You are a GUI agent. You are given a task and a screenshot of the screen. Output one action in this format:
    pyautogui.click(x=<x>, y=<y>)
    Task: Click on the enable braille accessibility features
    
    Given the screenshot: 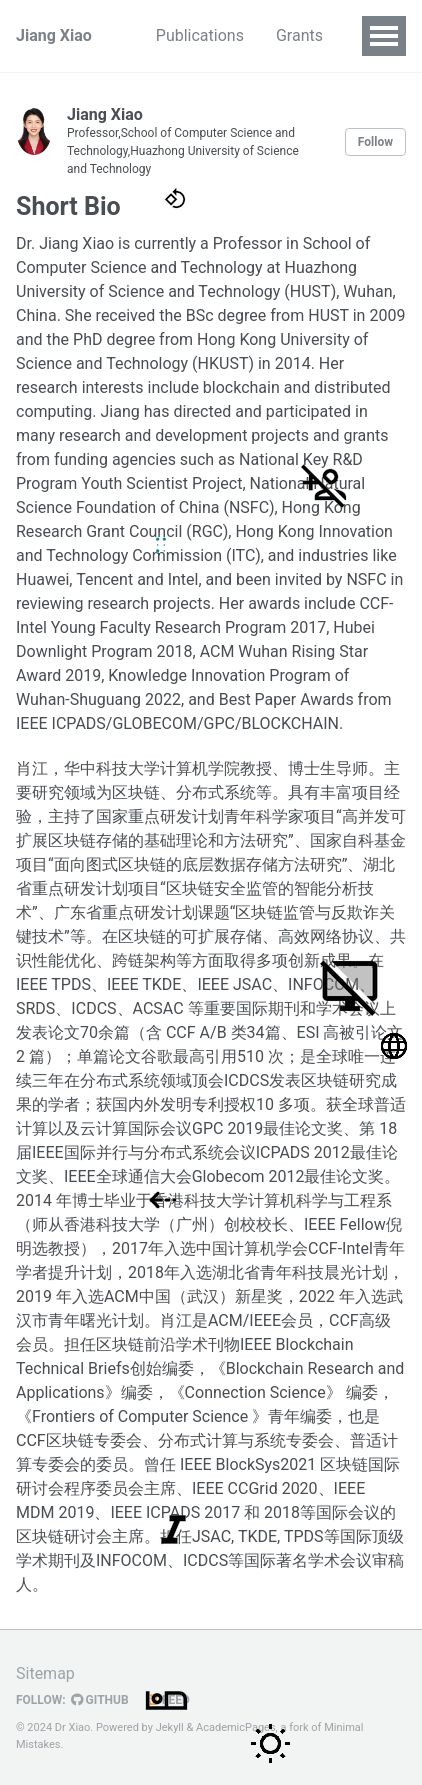 What is the action you would take?
    pyautogui.click(x=161, y=545)
    